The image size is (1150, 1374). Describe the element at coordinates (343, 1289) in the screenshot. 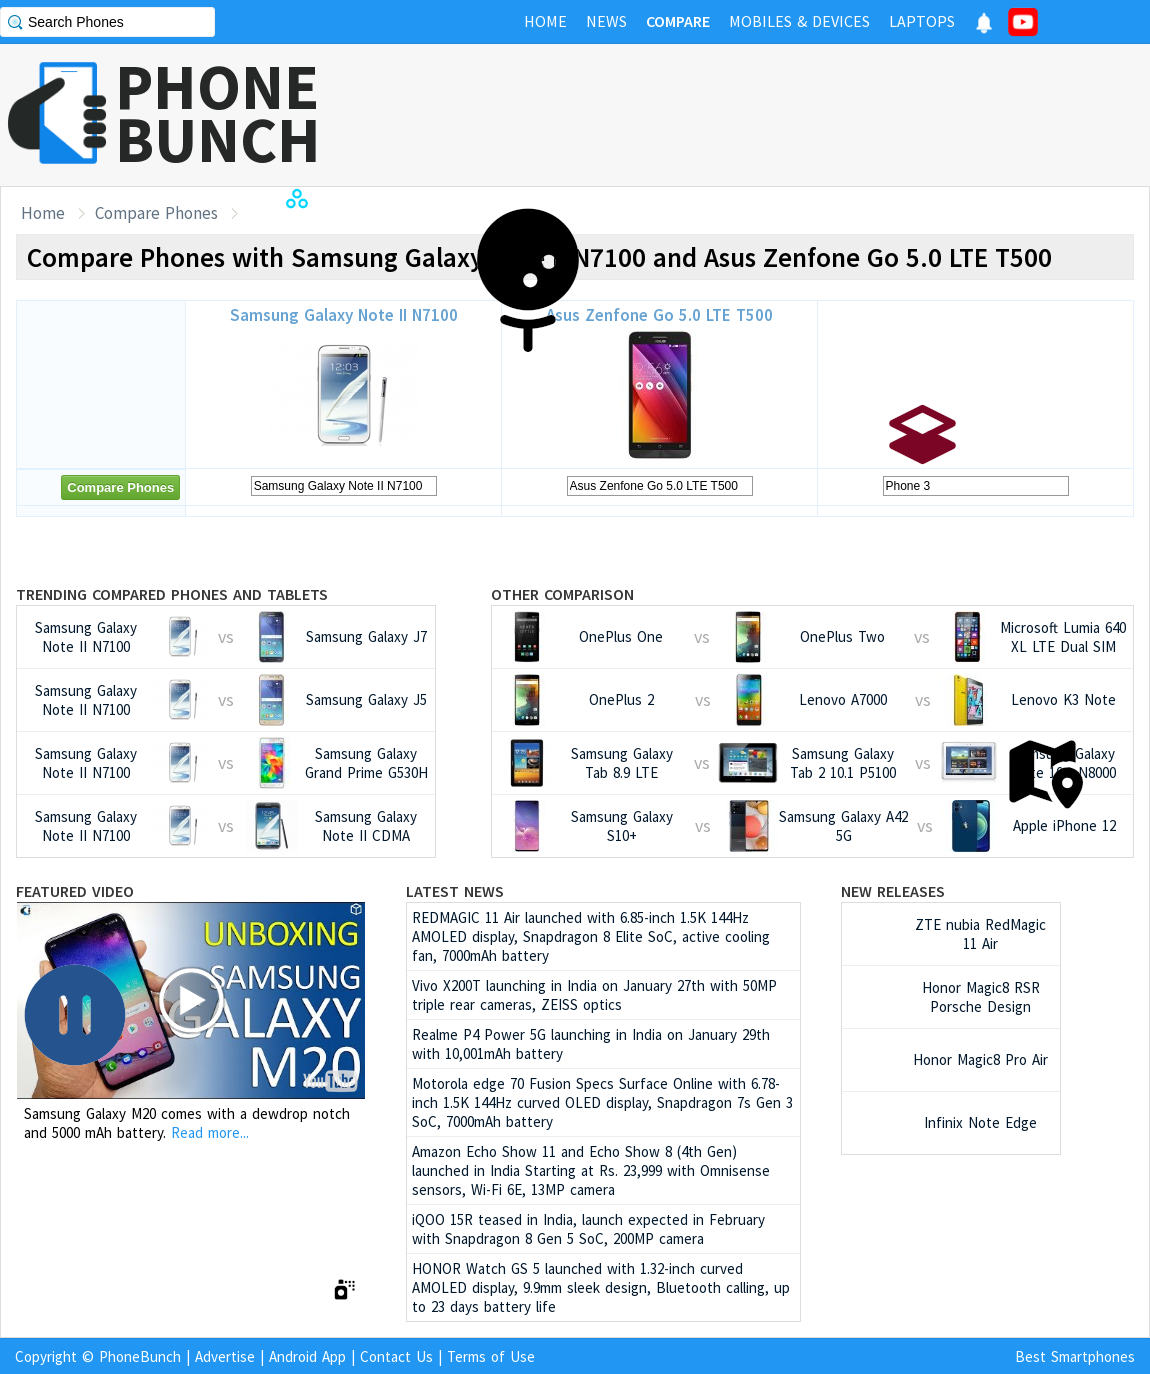

I see `access spray or paint tools` at that location.